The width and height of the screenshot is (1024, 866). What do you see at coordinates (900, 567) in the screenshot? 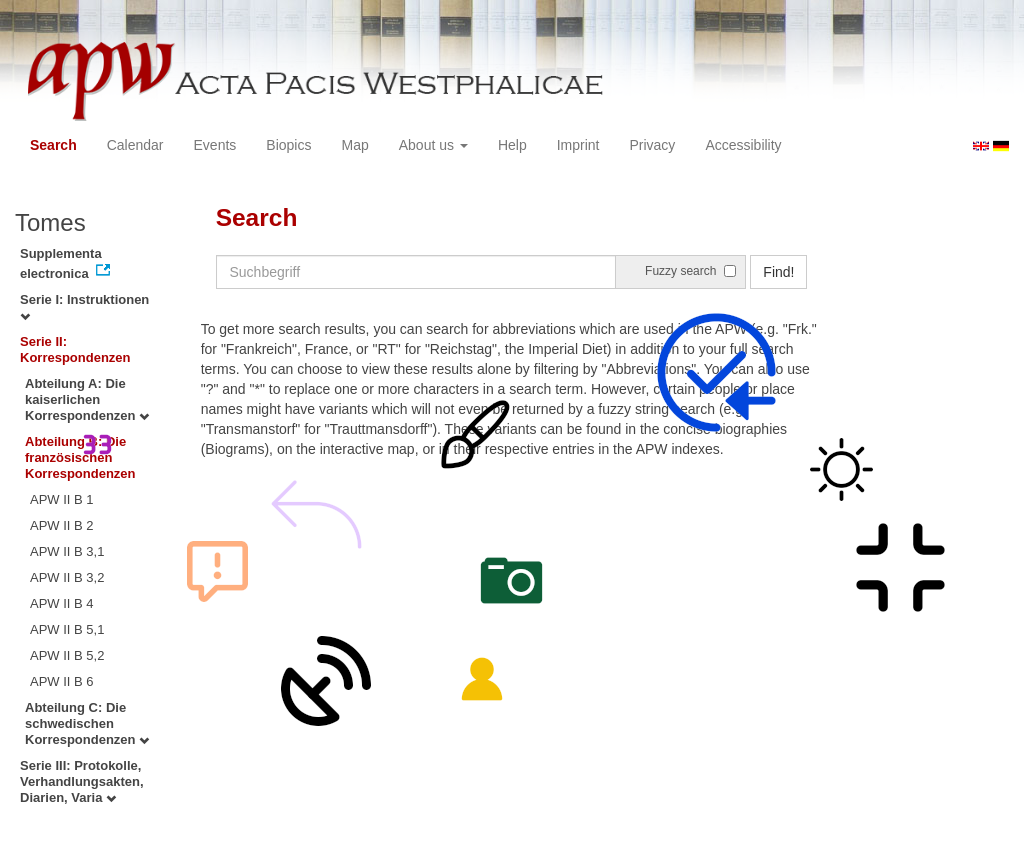
I see `exit fullscreen mode` at bounding box center [900, 567].